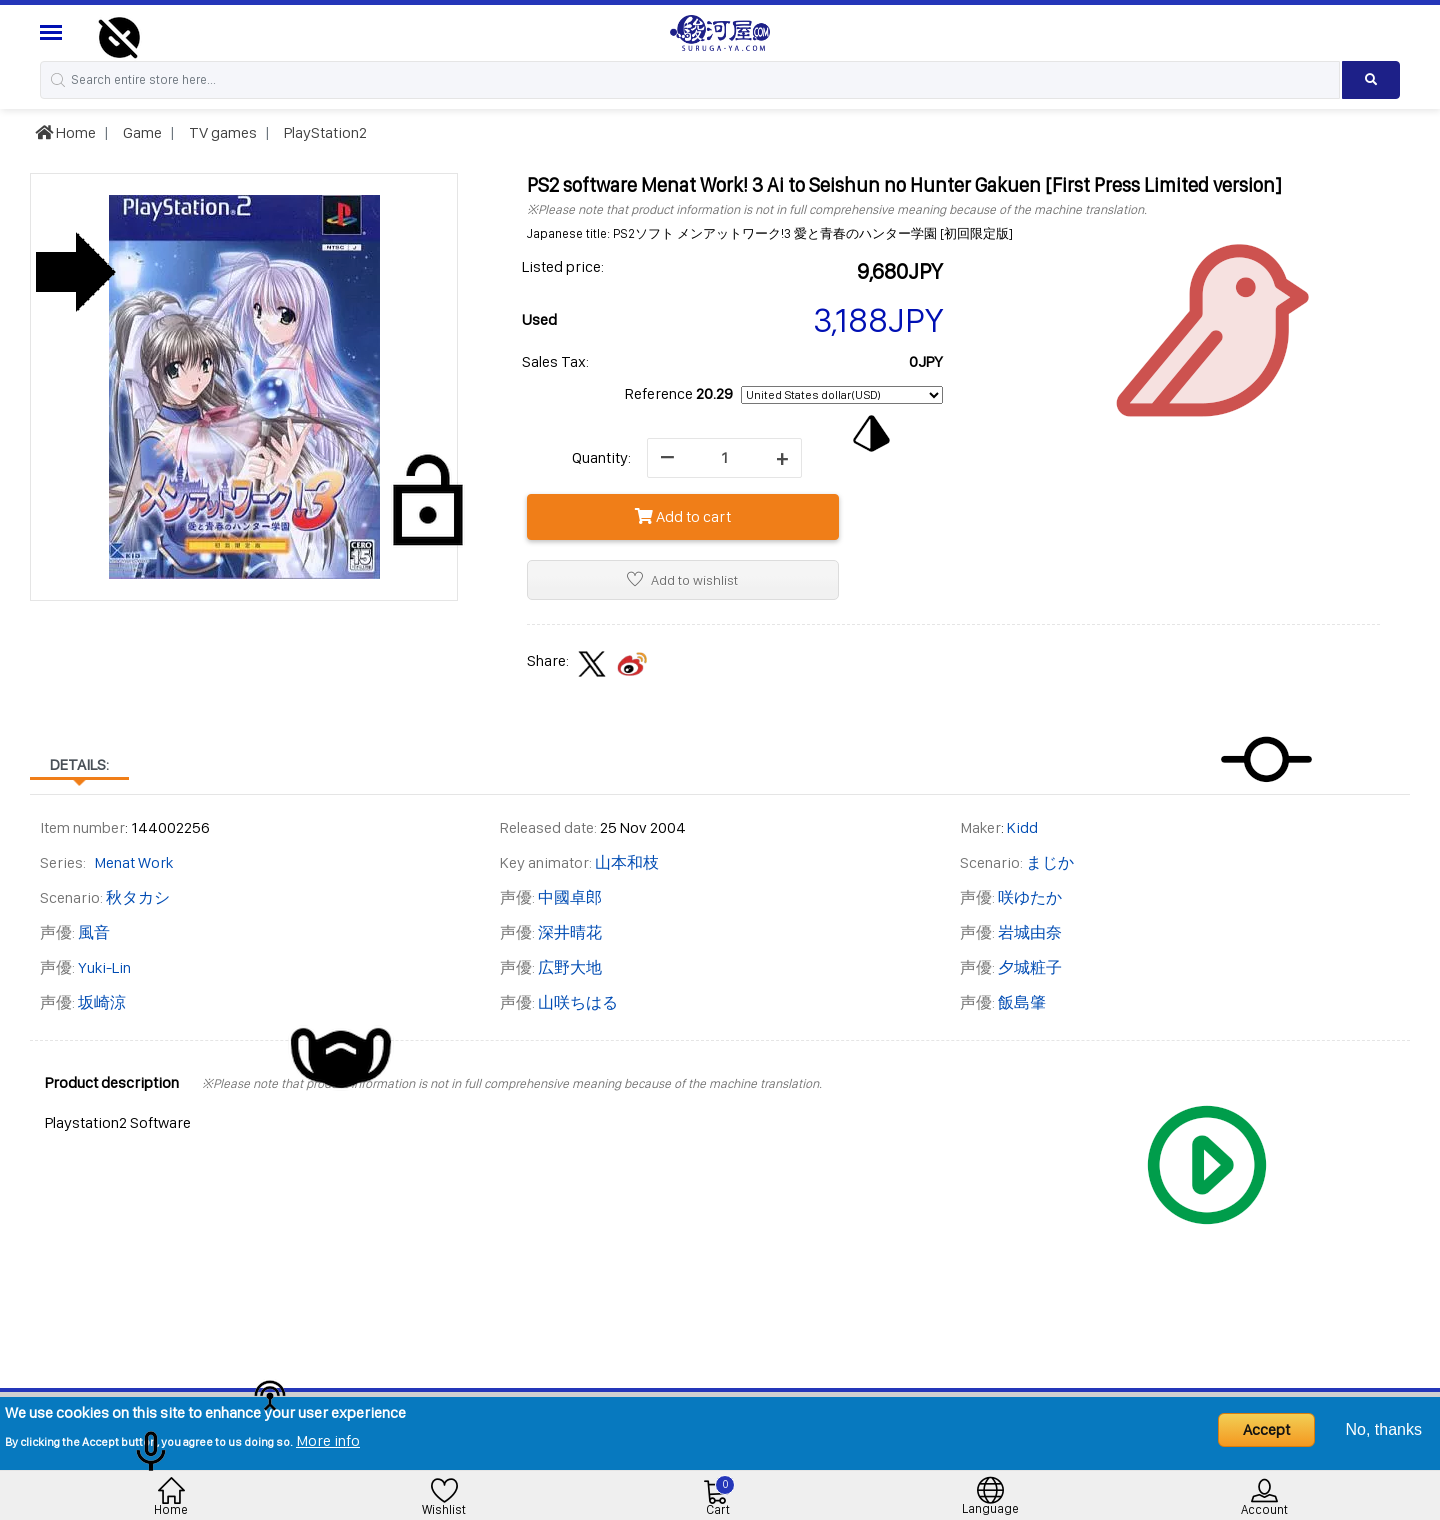 Image resolution: width=1440 pixels, height=1520 pixels. Describe the element at coordinates (151, 1450) in the screenshot. I see `tap to use voice input` at that location.